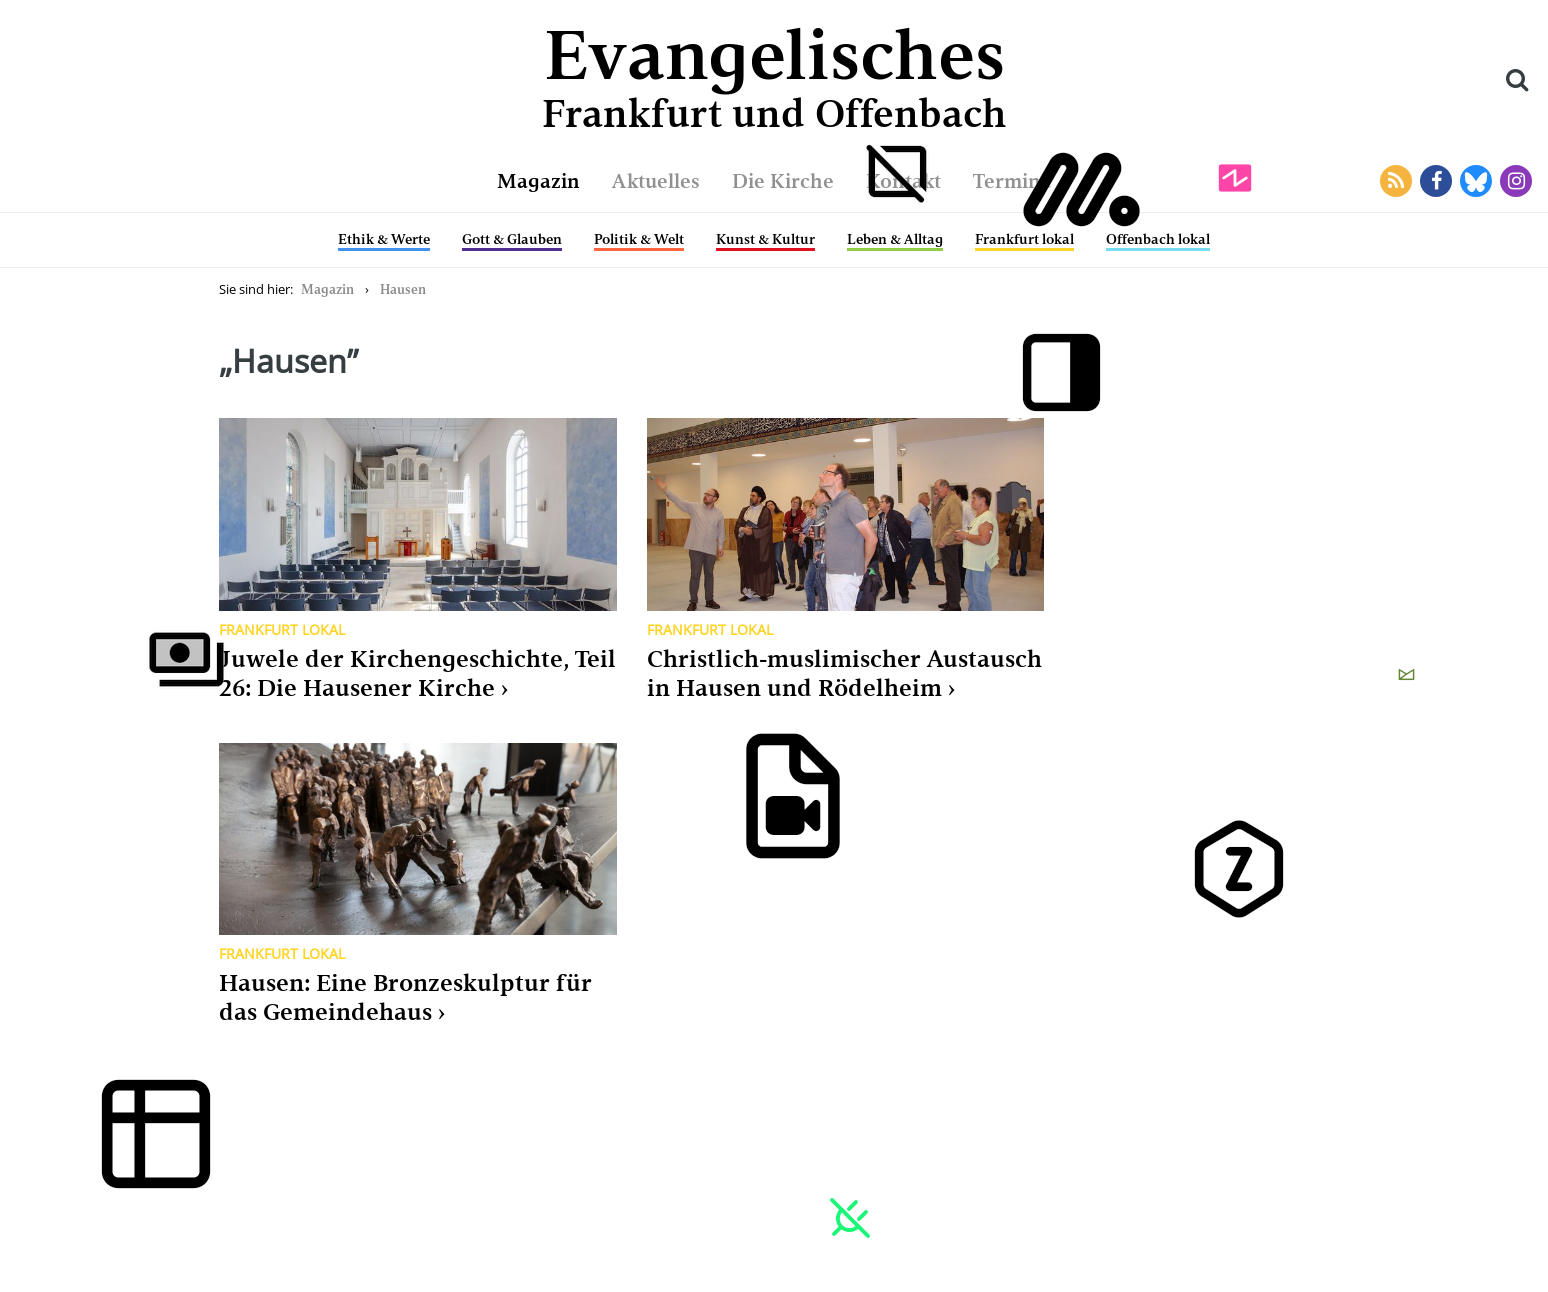 This screenshot has height=1292, width=1548. Describe the element at coordinates (156, 1134) in the screenshot. I see `view data in table format` at that location.